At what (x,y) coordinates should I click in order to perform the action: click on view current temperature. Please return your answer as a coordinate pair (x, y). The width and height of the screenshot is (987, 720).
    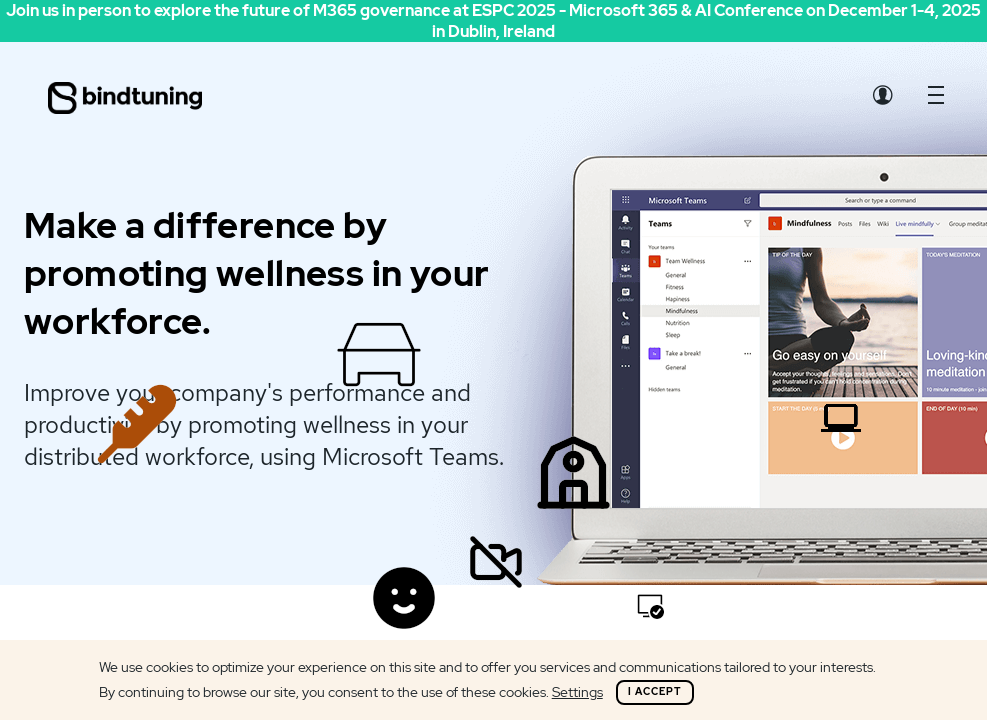
    Looking at the image, I should click on (137, 424).